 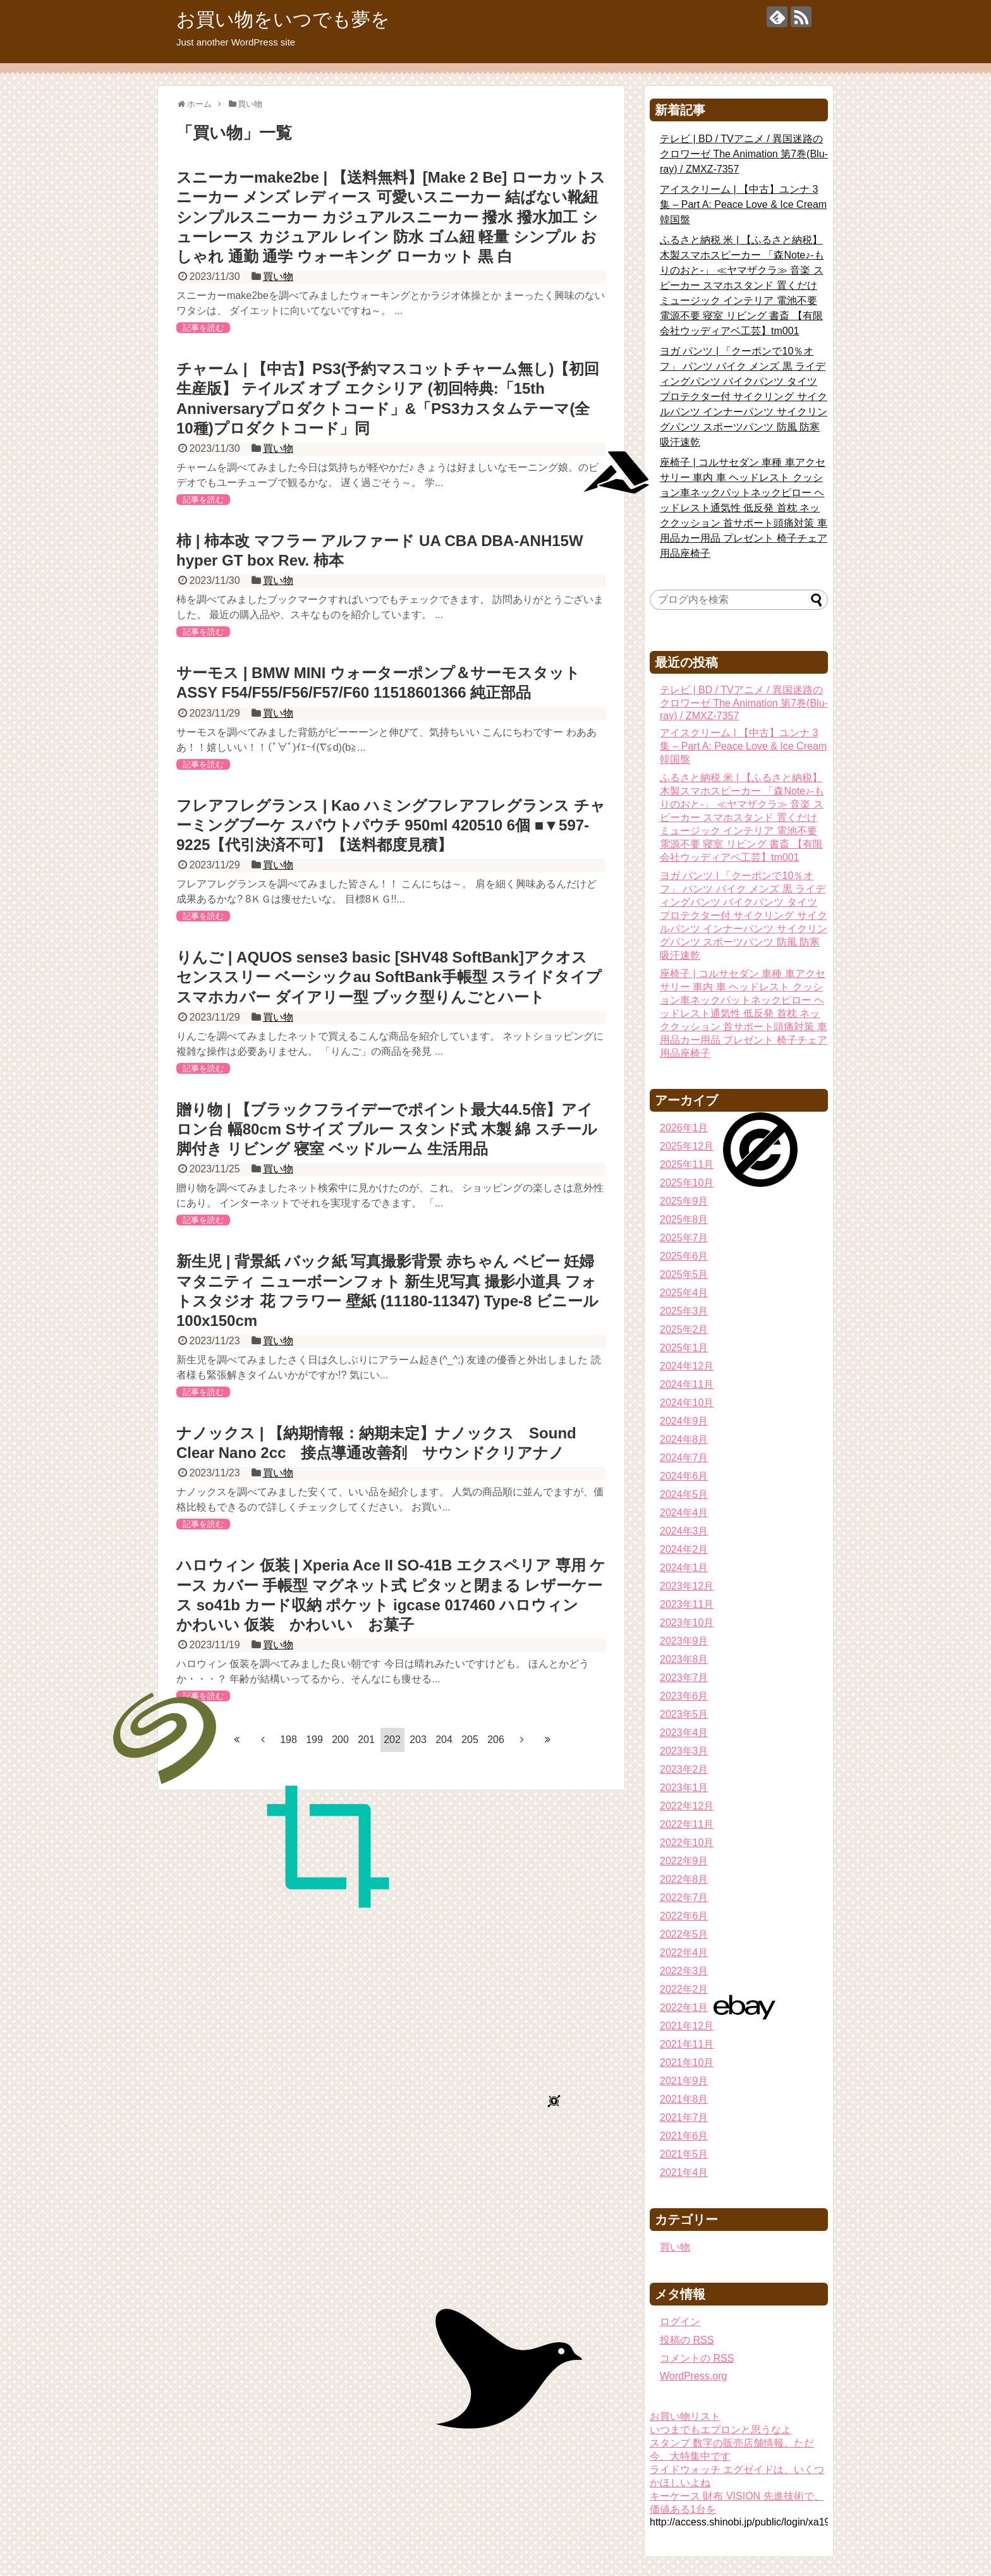 What do you see at coordinates (760, 1150) in the screenshot?
I see `indicates public domain or copyright-free content` at bounding box center [760, 1150].